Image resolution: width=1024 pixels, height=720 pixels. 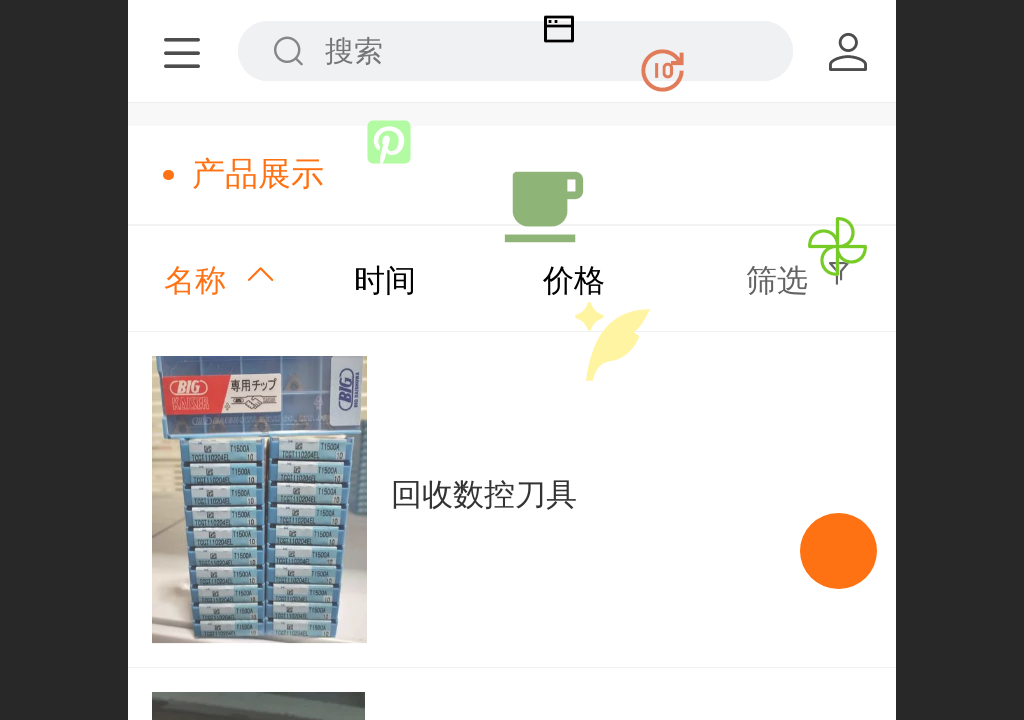 What do you see at coordinates (662, 70) in the screenshot?
I see `skip forward 10 seconds` at bounding box center [662, 70].